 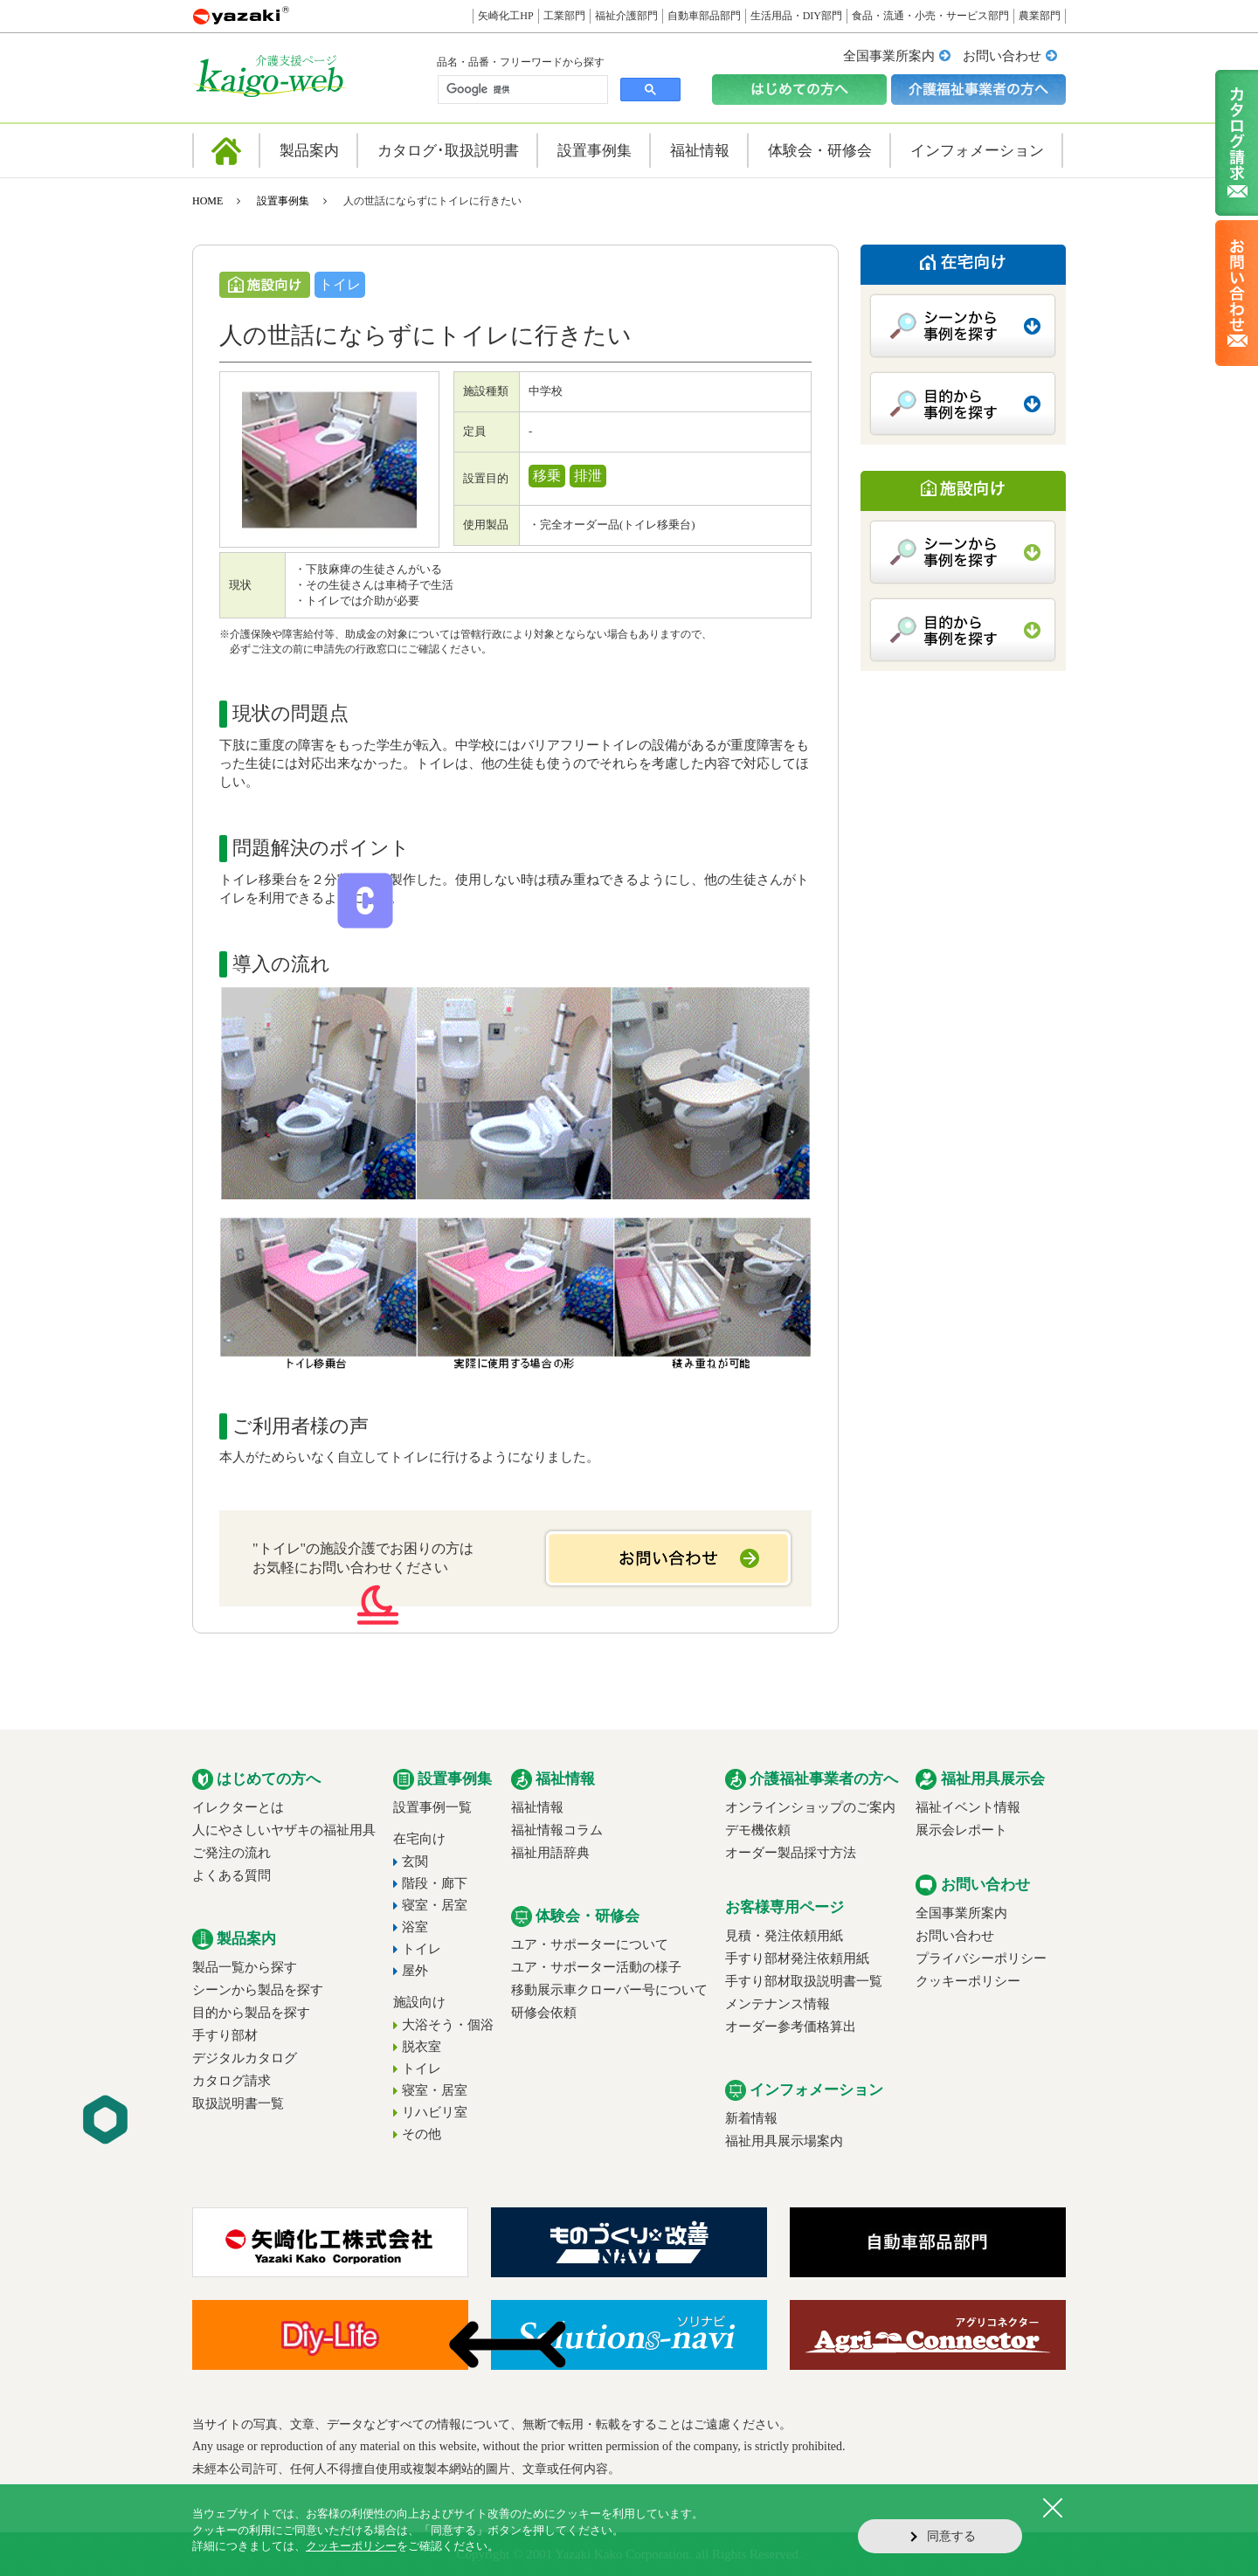 What do you see at coordinates (365, 901) in the screenshot?
I see `indicates a "C" grade or rating` at bounding box center [365, 901].